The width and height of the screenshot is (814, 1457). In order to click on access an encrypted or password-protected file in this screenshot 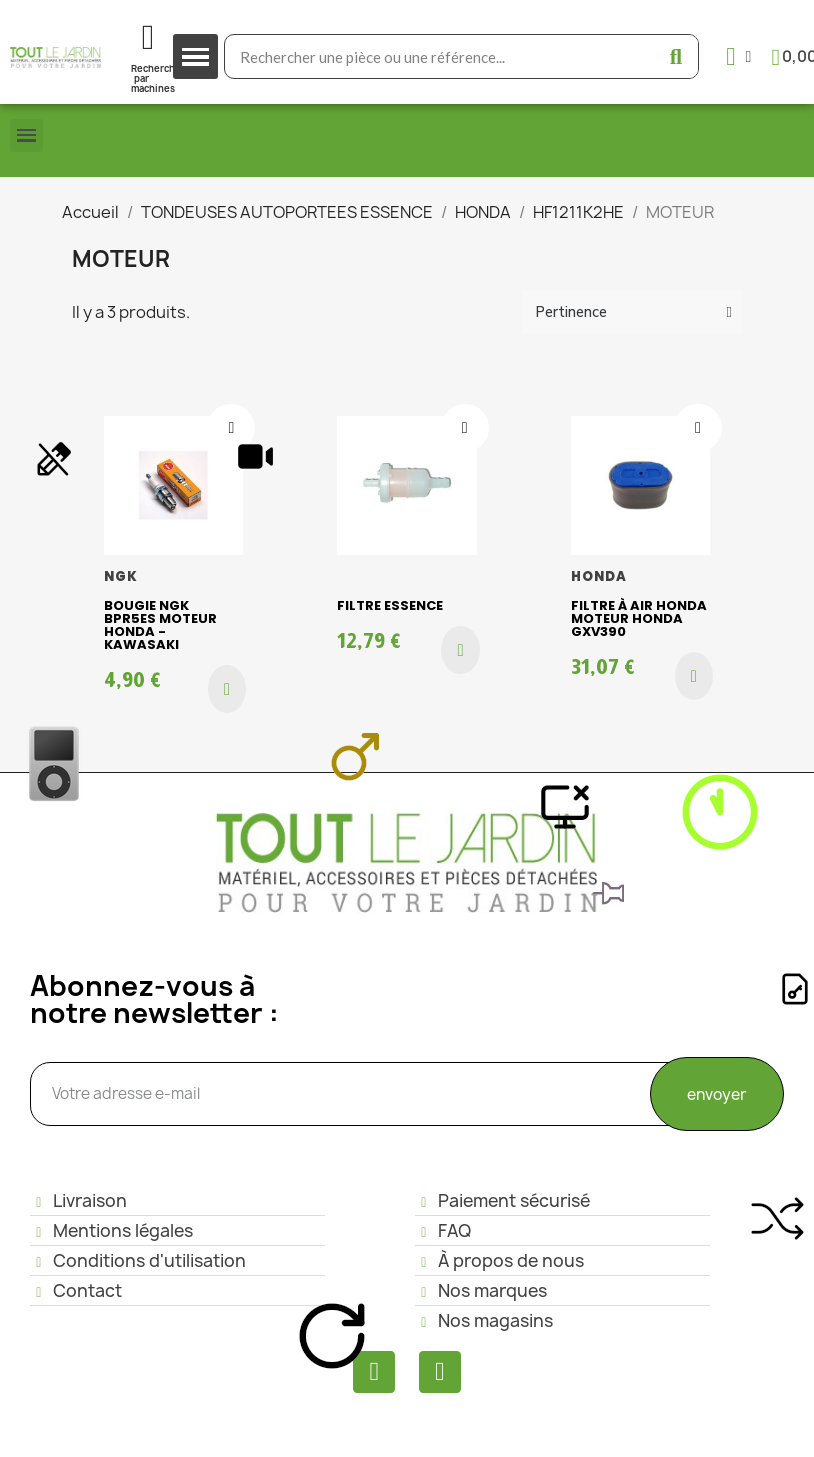, I will do `click(795, 989)`.